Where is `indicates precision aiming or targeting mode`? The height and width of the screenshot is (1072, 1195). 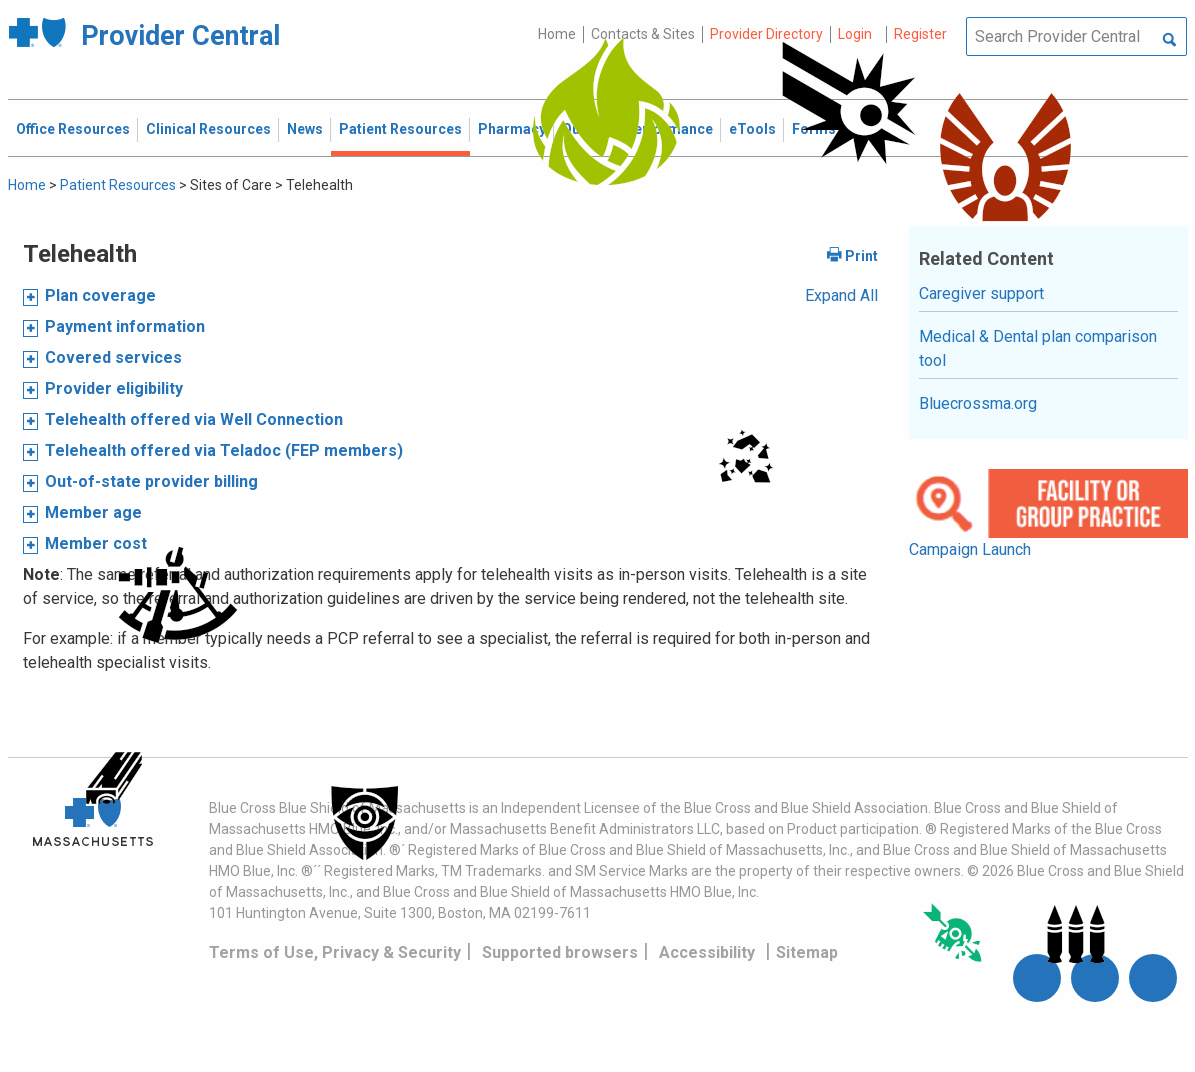 indicates precision aiming or targeting mode is located at coordinates (848, 98).